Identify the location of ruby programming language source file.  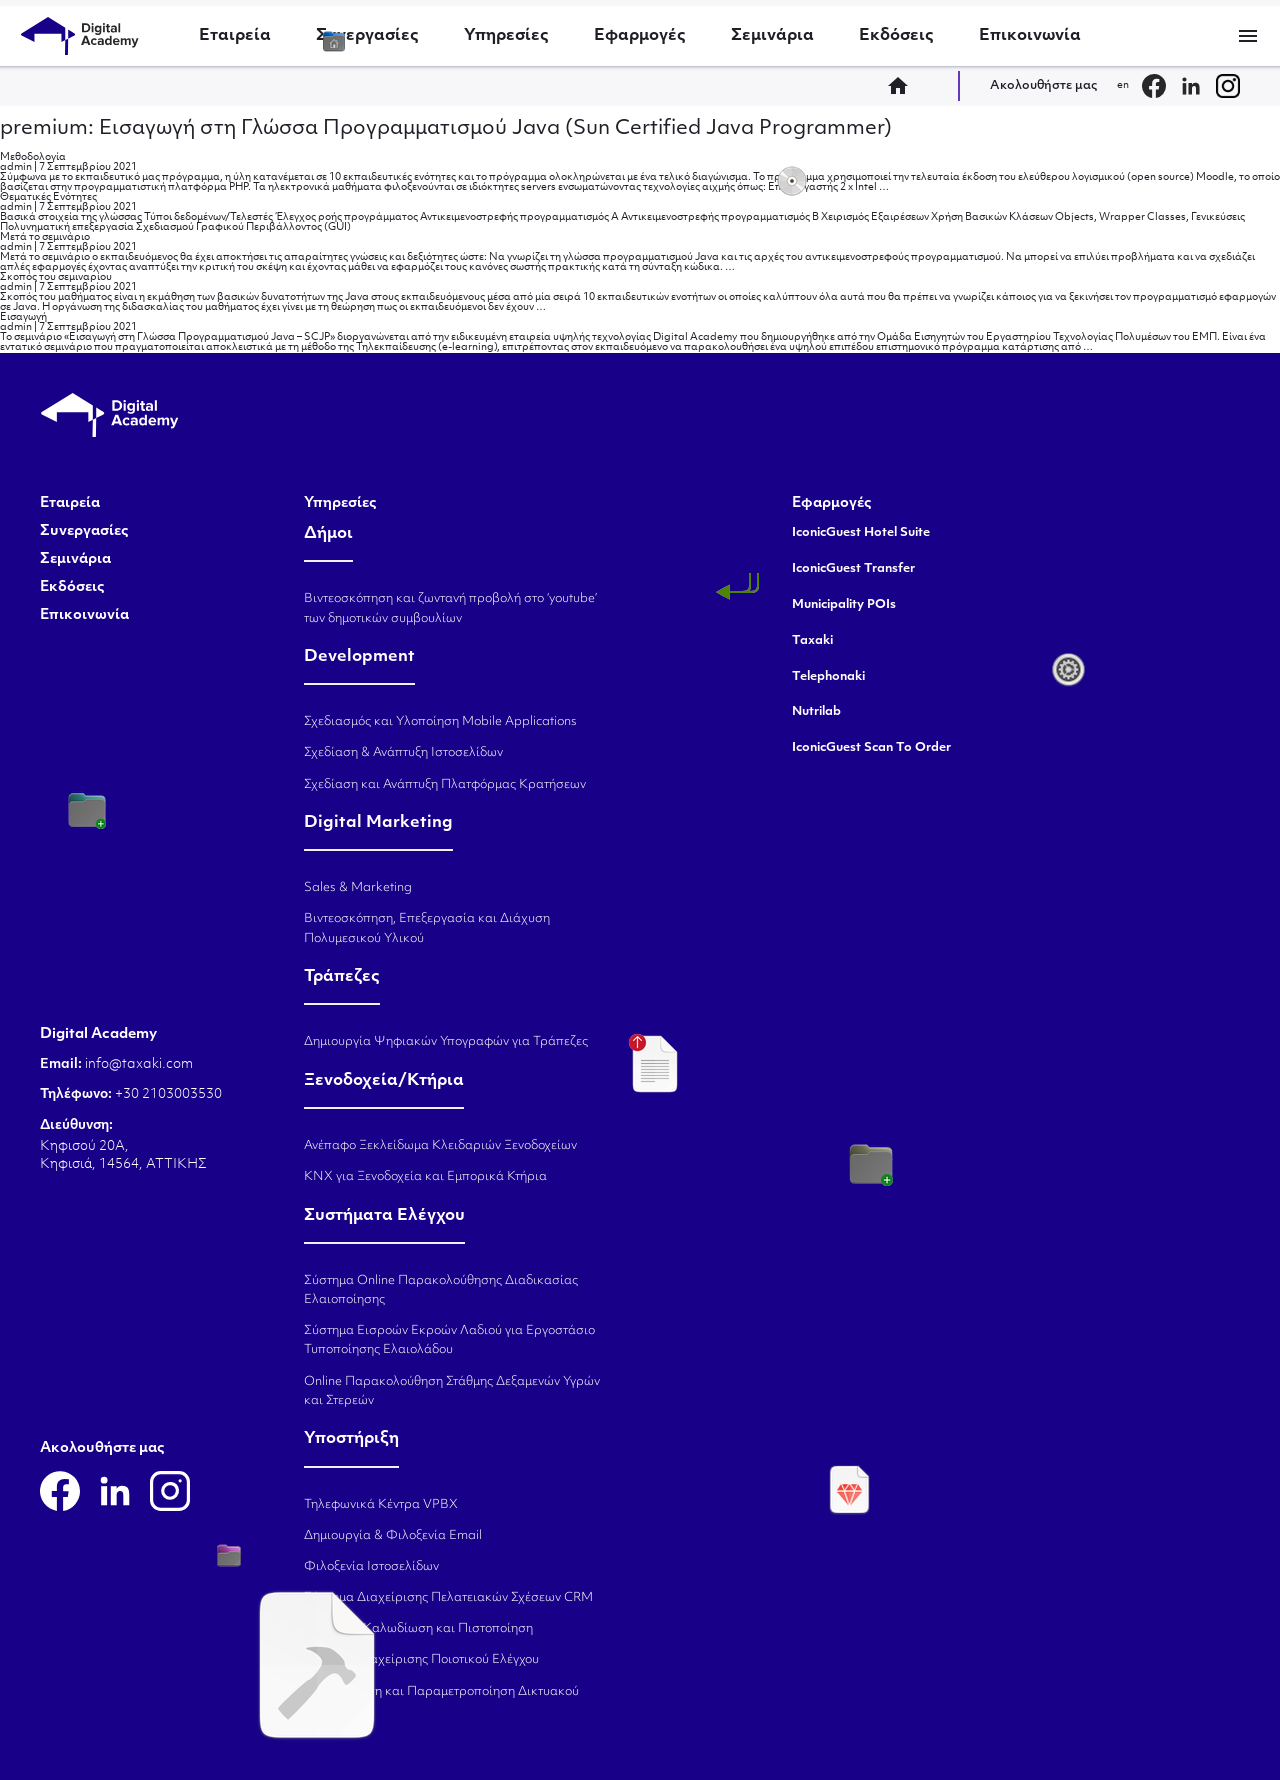
(849, 1489).